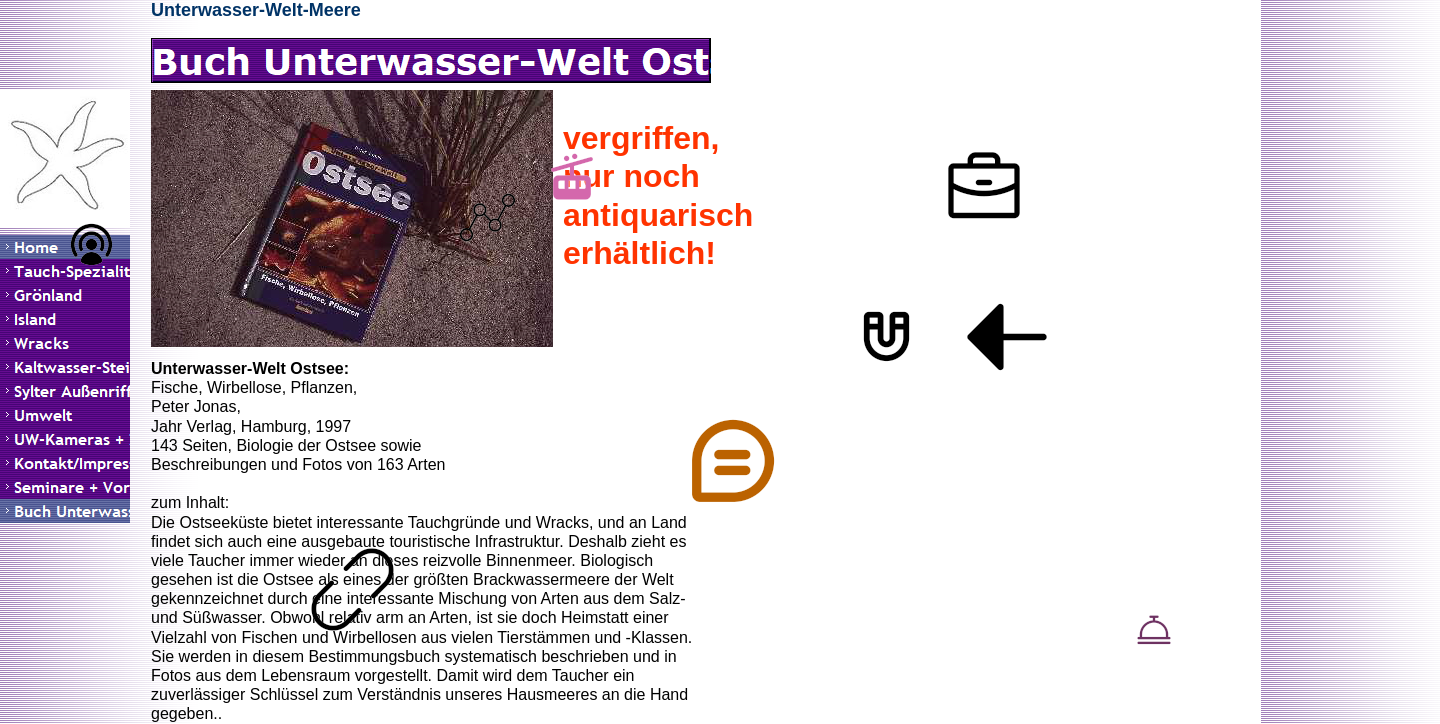 The height and width of the screenshot is (724, 1440). What do you see at coordinates (572, 178) in the screenshot?
I see `access cable car or gondola transit information` at bounding box center [572, 178].